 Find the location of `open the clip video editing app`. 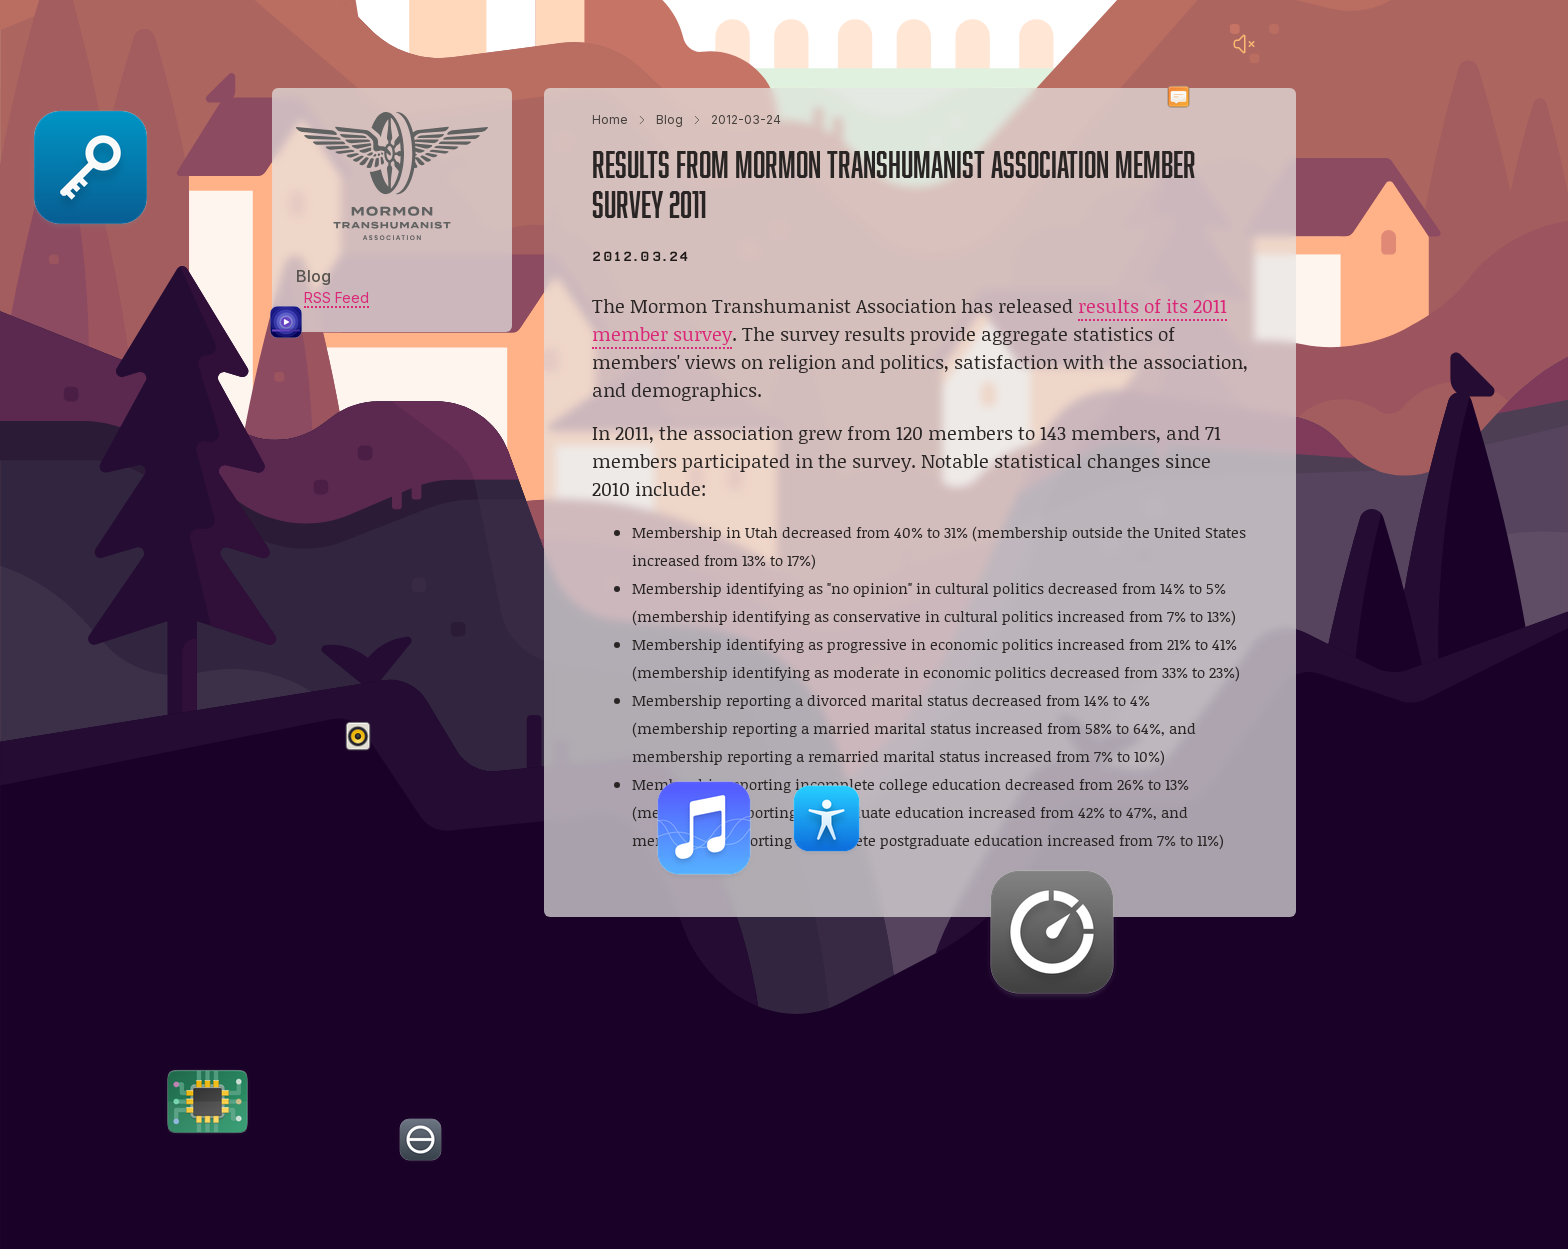

open the clip video editing app is located at coordinates (286, 322).